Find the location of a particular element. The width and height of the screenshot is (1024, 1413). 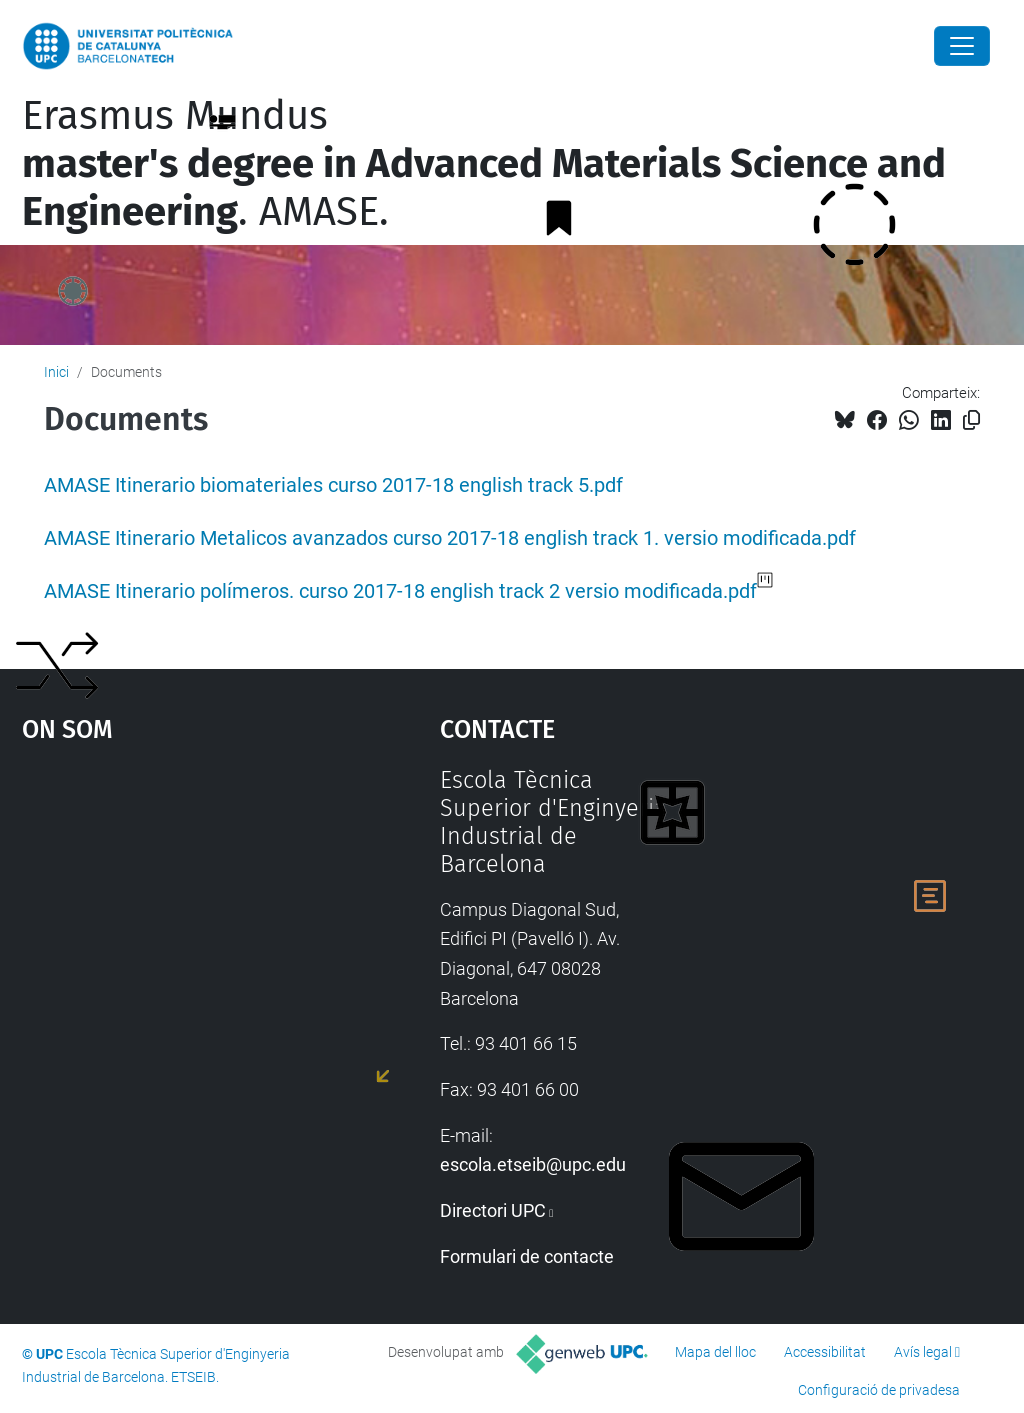

view project roadmap or timeline is located at coordinates (930, 896).